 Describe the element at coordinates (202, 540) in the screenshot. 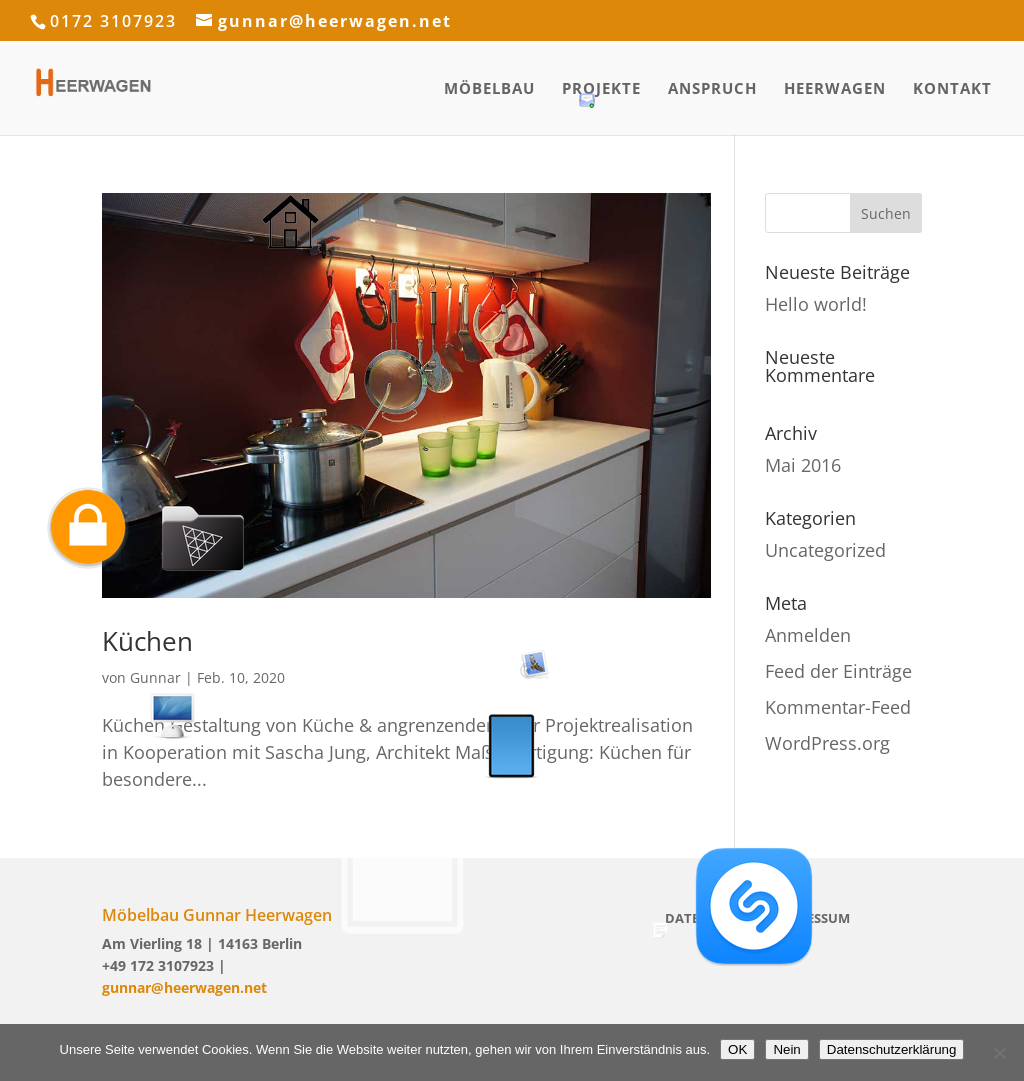

I see `folder containing three.js project files` at that location.